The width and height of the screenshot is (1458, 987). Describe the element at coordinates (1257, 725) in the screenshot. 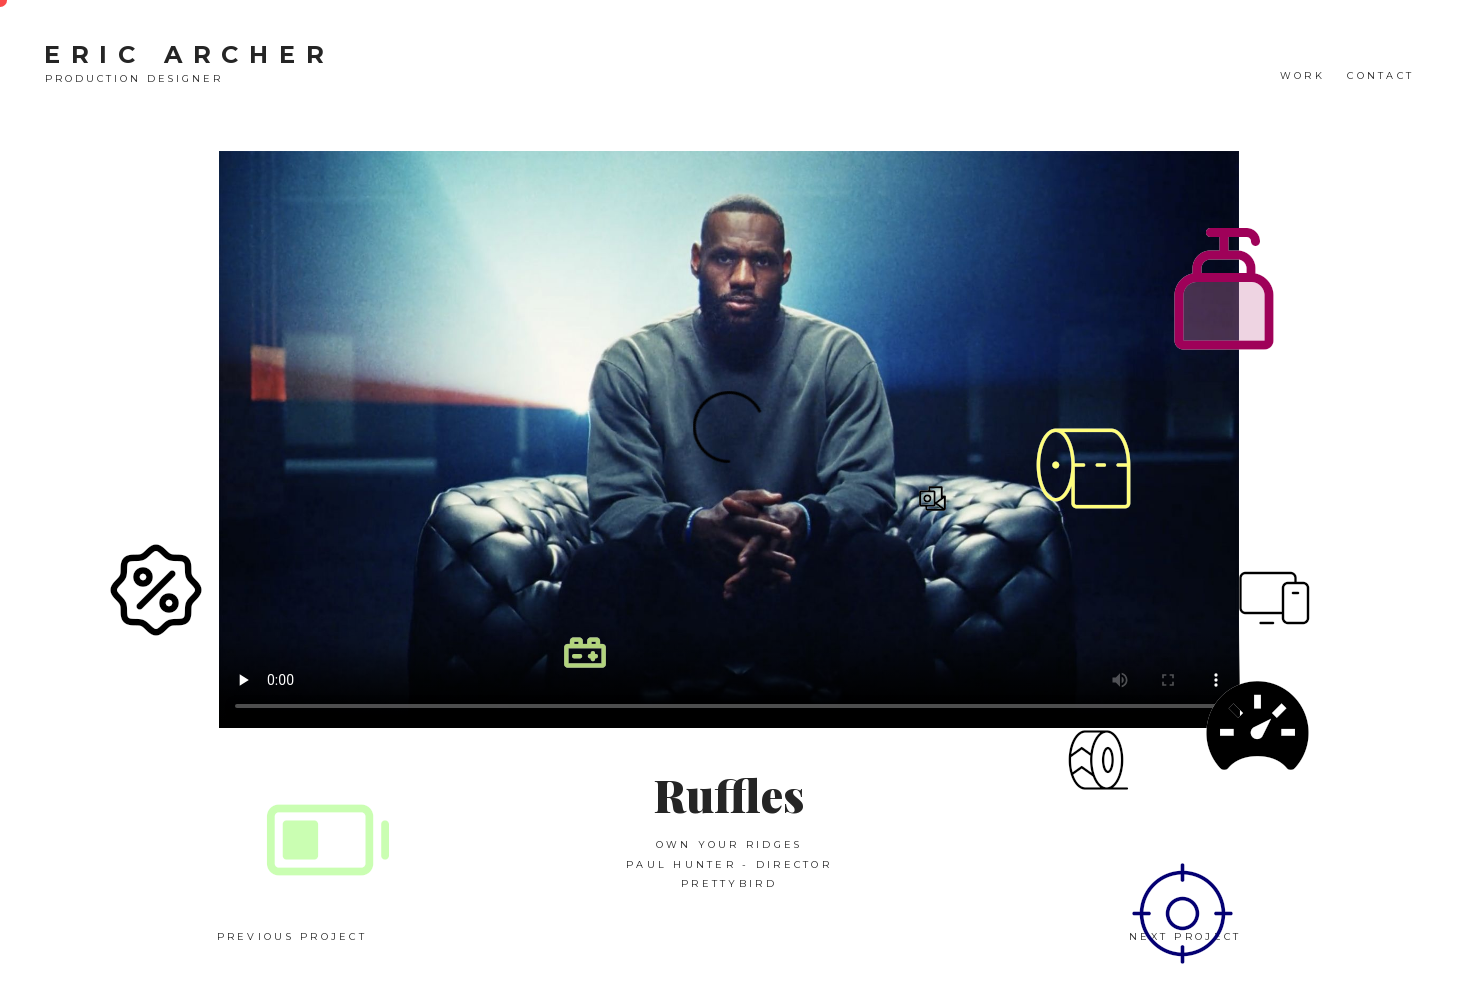

I see `view performance metrics or speed` at that location.